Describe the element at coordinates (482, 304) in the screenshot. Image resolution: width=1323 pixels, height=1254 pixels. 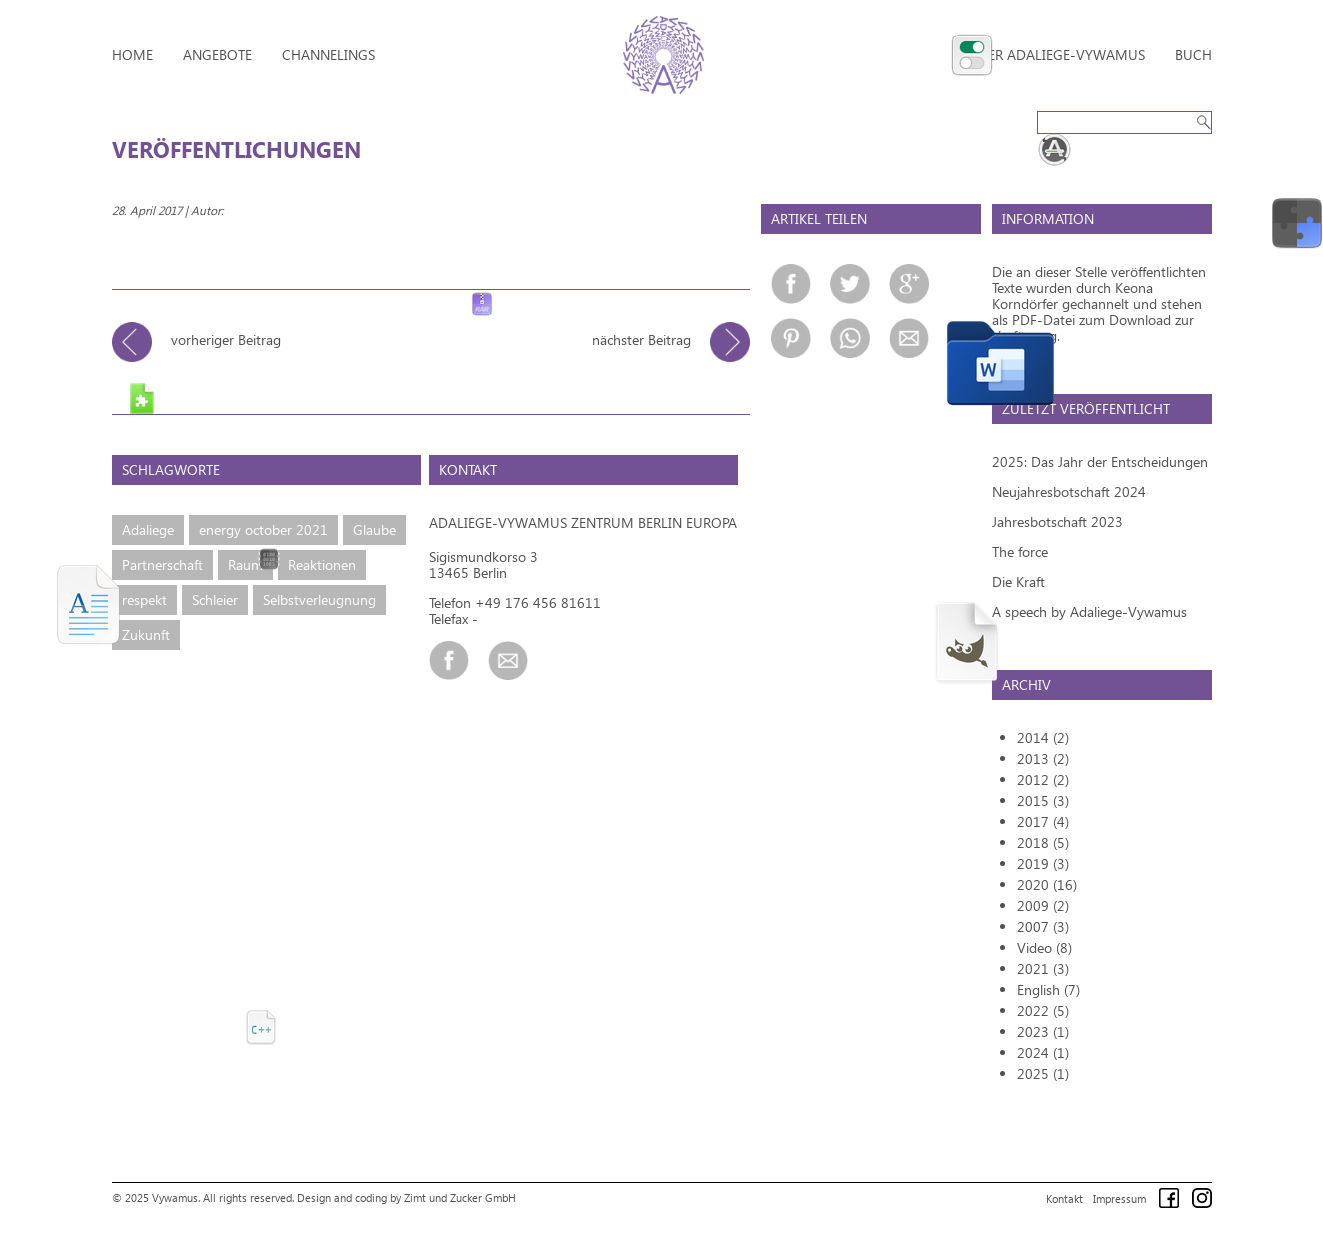
I see `a compressed RAR archive file` at that location.